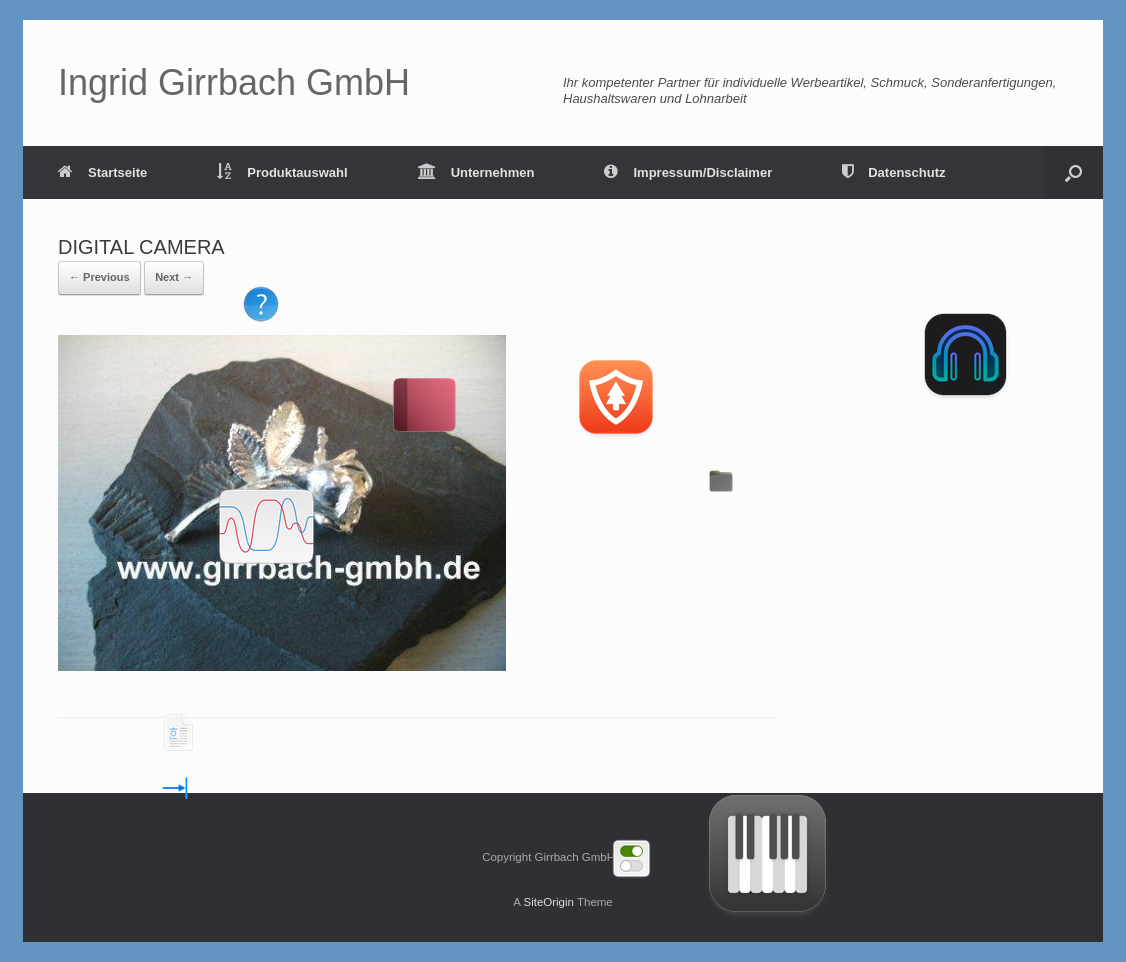  Describe the element at coordinates (266, 526) in the screenshot. I see `open power statistics application` at that location.